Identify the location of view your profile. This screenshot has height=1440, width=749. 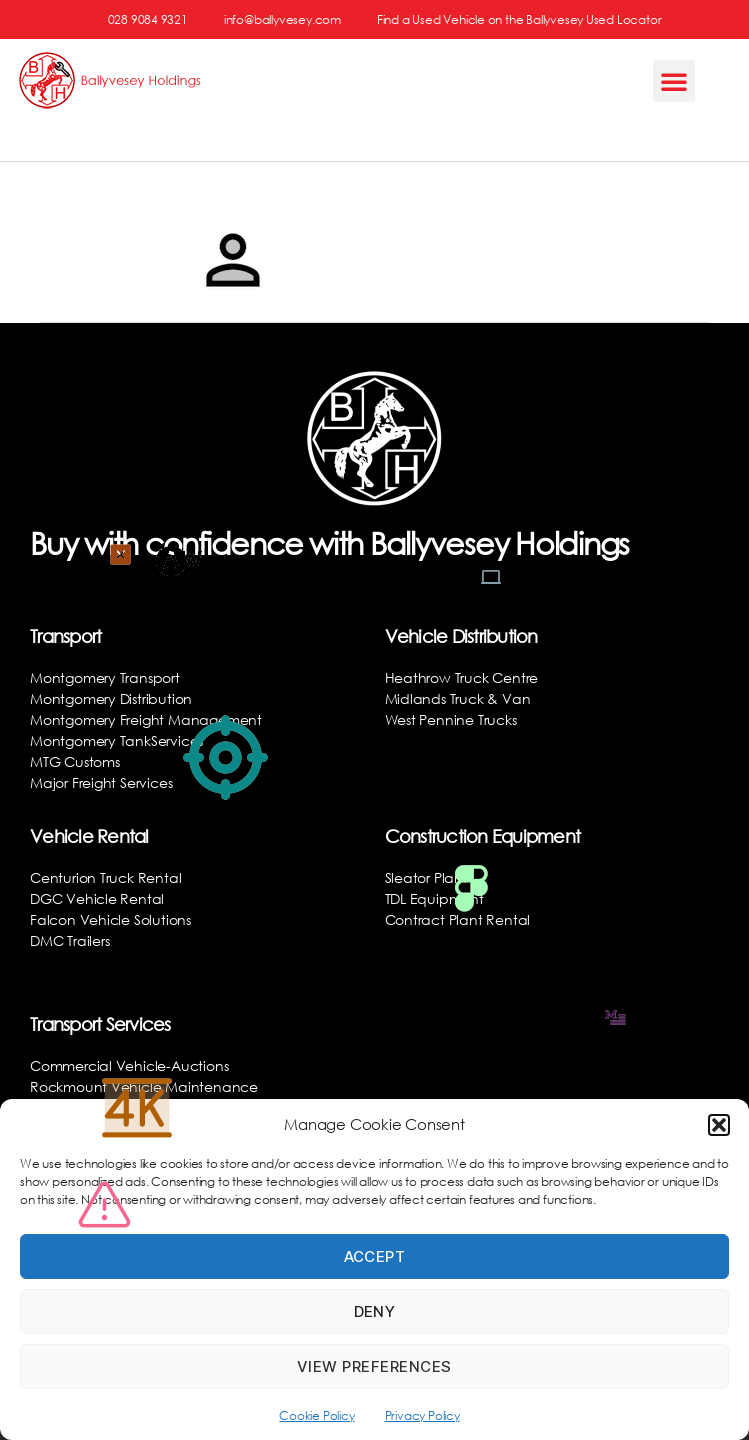
(233, 260).